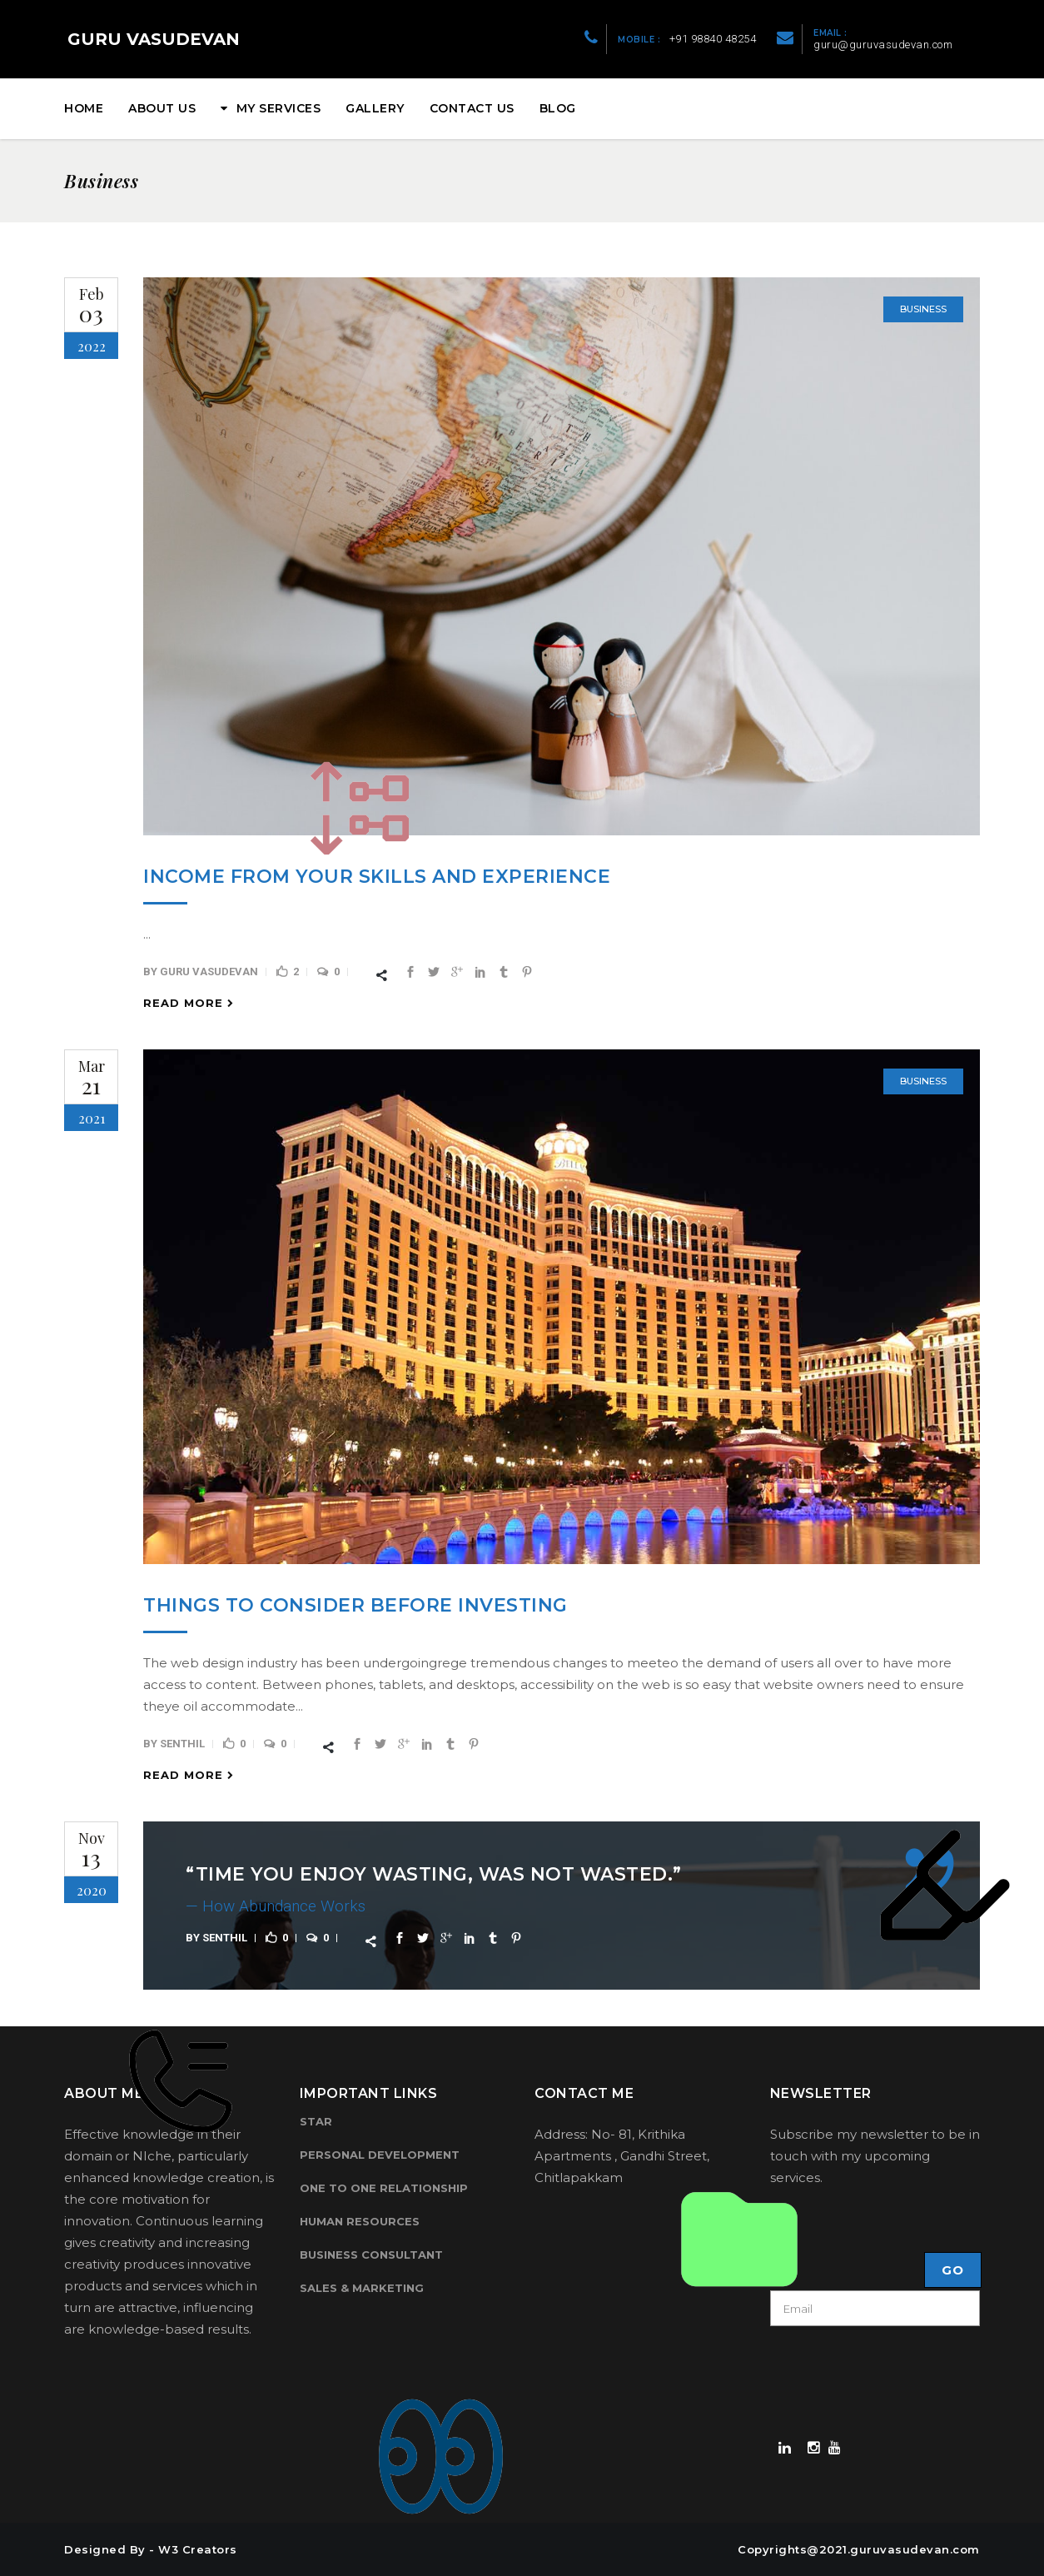 This screenshot has width=1044, height=2576. What do you see at coordinates (942, 1885) in the screenshot?
I see `highlight or mark selected text` at bounding box center [942, 1885].